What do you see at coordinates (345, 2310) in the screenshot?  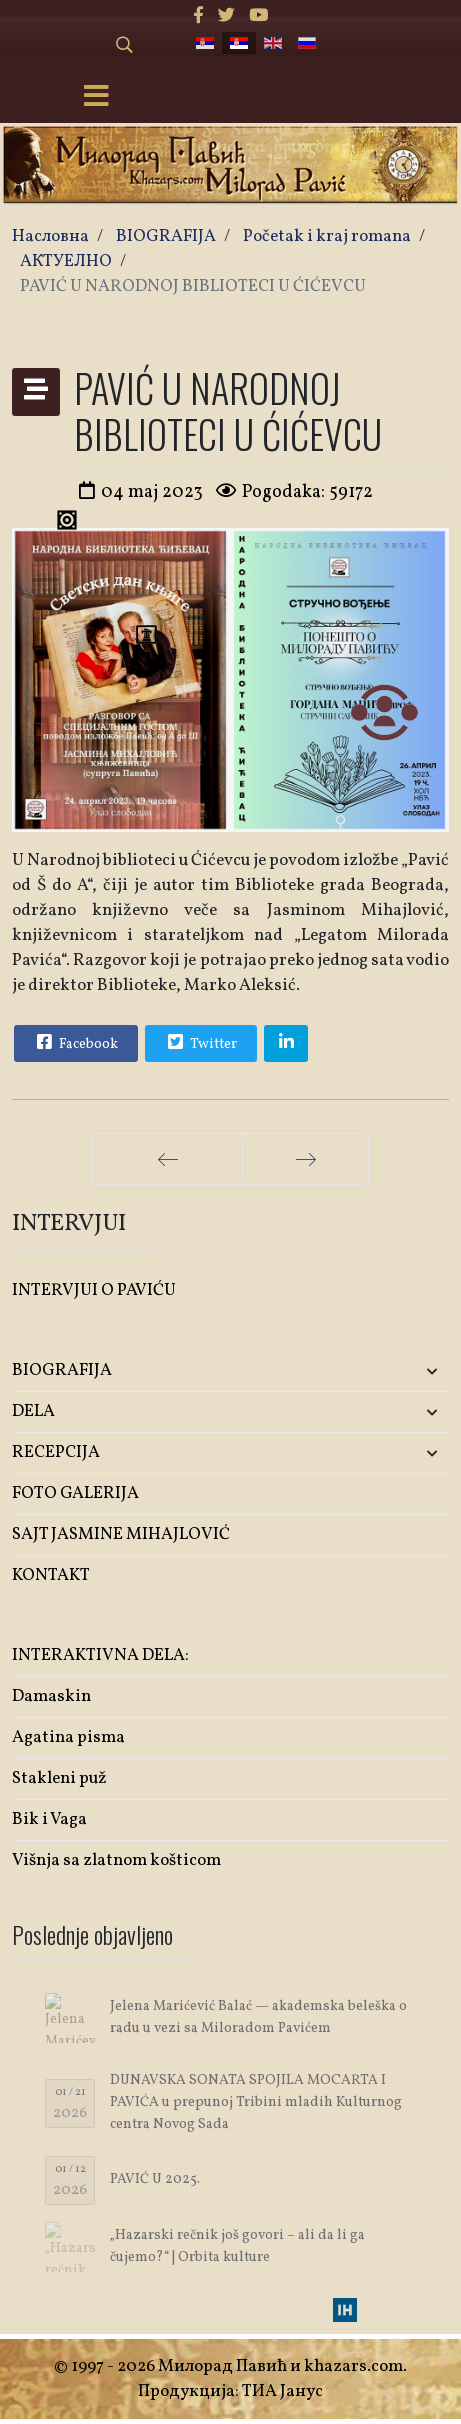 I see `visit the Indie Hackers community` at bounding box center [345, 2310].